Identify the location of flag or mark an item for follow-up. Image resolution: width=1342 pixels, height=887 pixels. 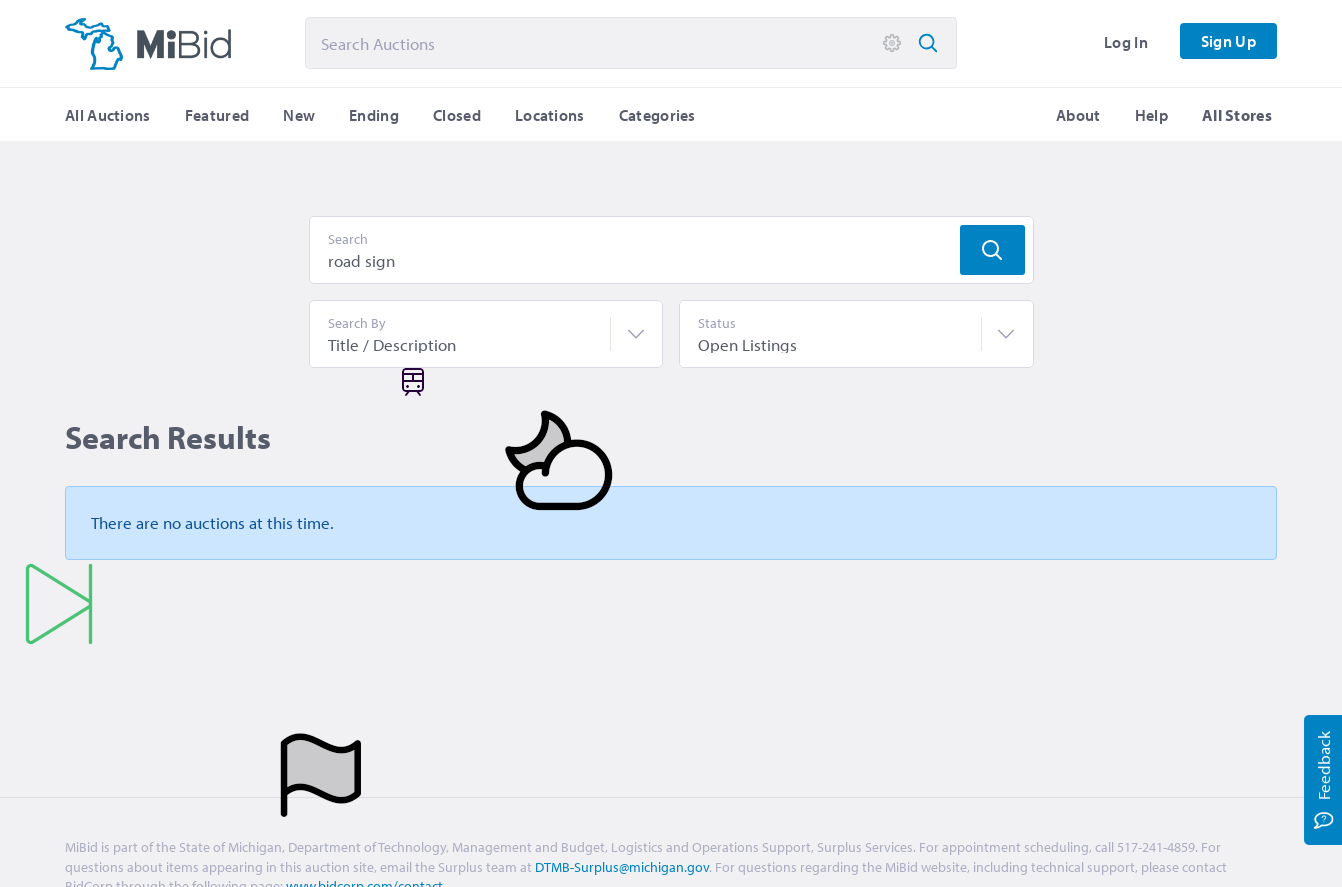
(317, 773).